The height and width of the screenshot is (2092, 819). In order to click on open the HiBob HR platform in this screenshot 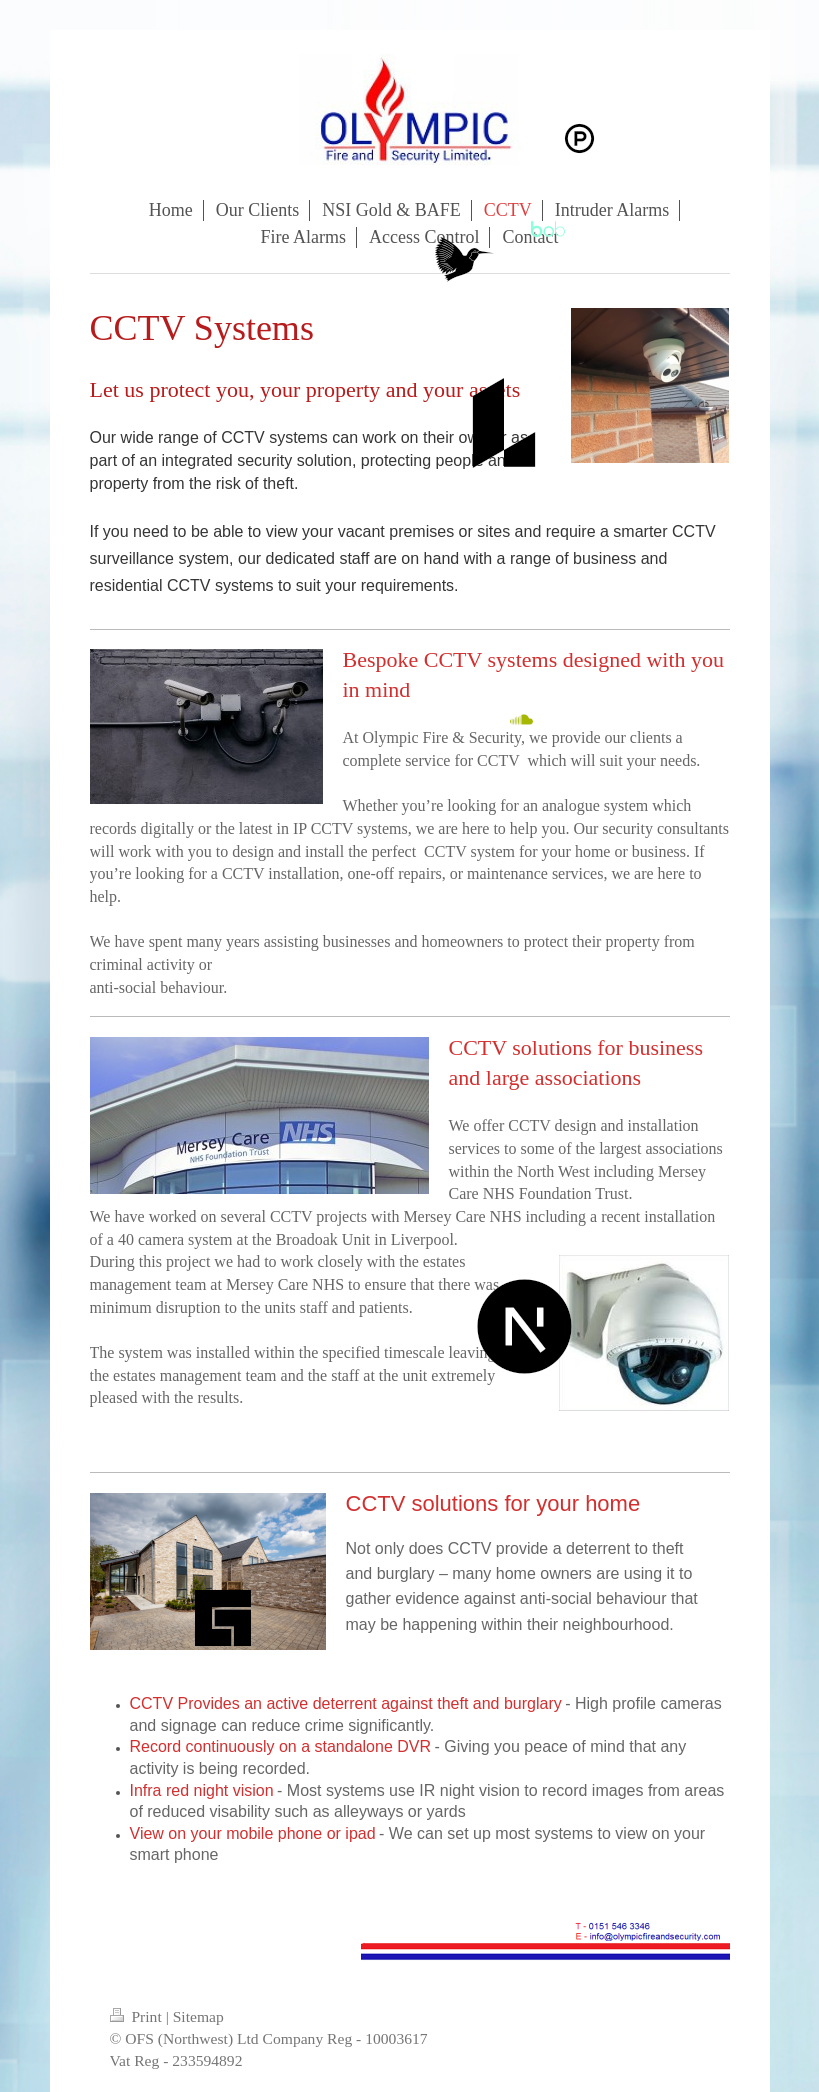, I will do `click(548, 229)`.